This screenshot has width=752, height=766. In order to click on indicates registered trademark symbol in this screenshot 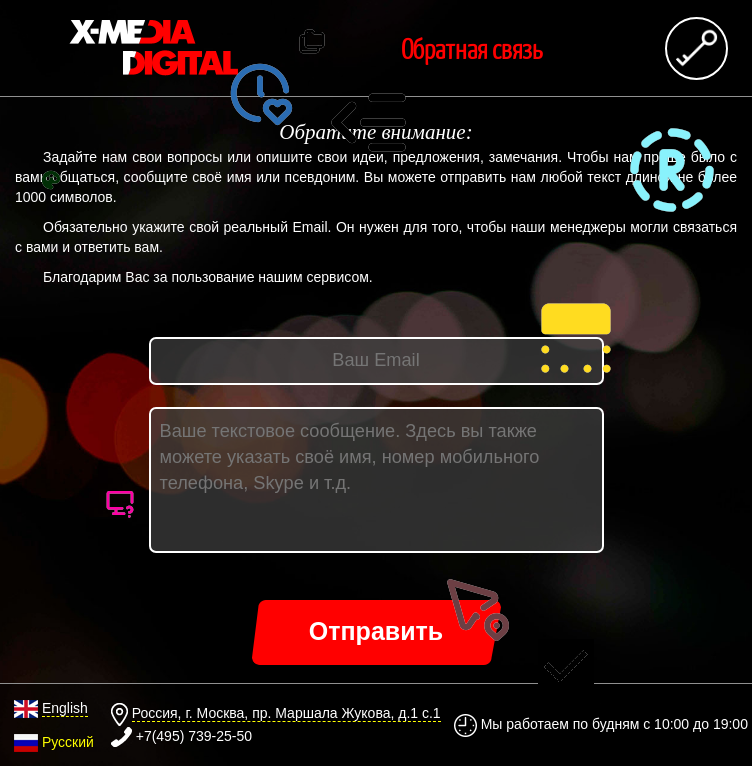, I will do `click(672, 170)`.